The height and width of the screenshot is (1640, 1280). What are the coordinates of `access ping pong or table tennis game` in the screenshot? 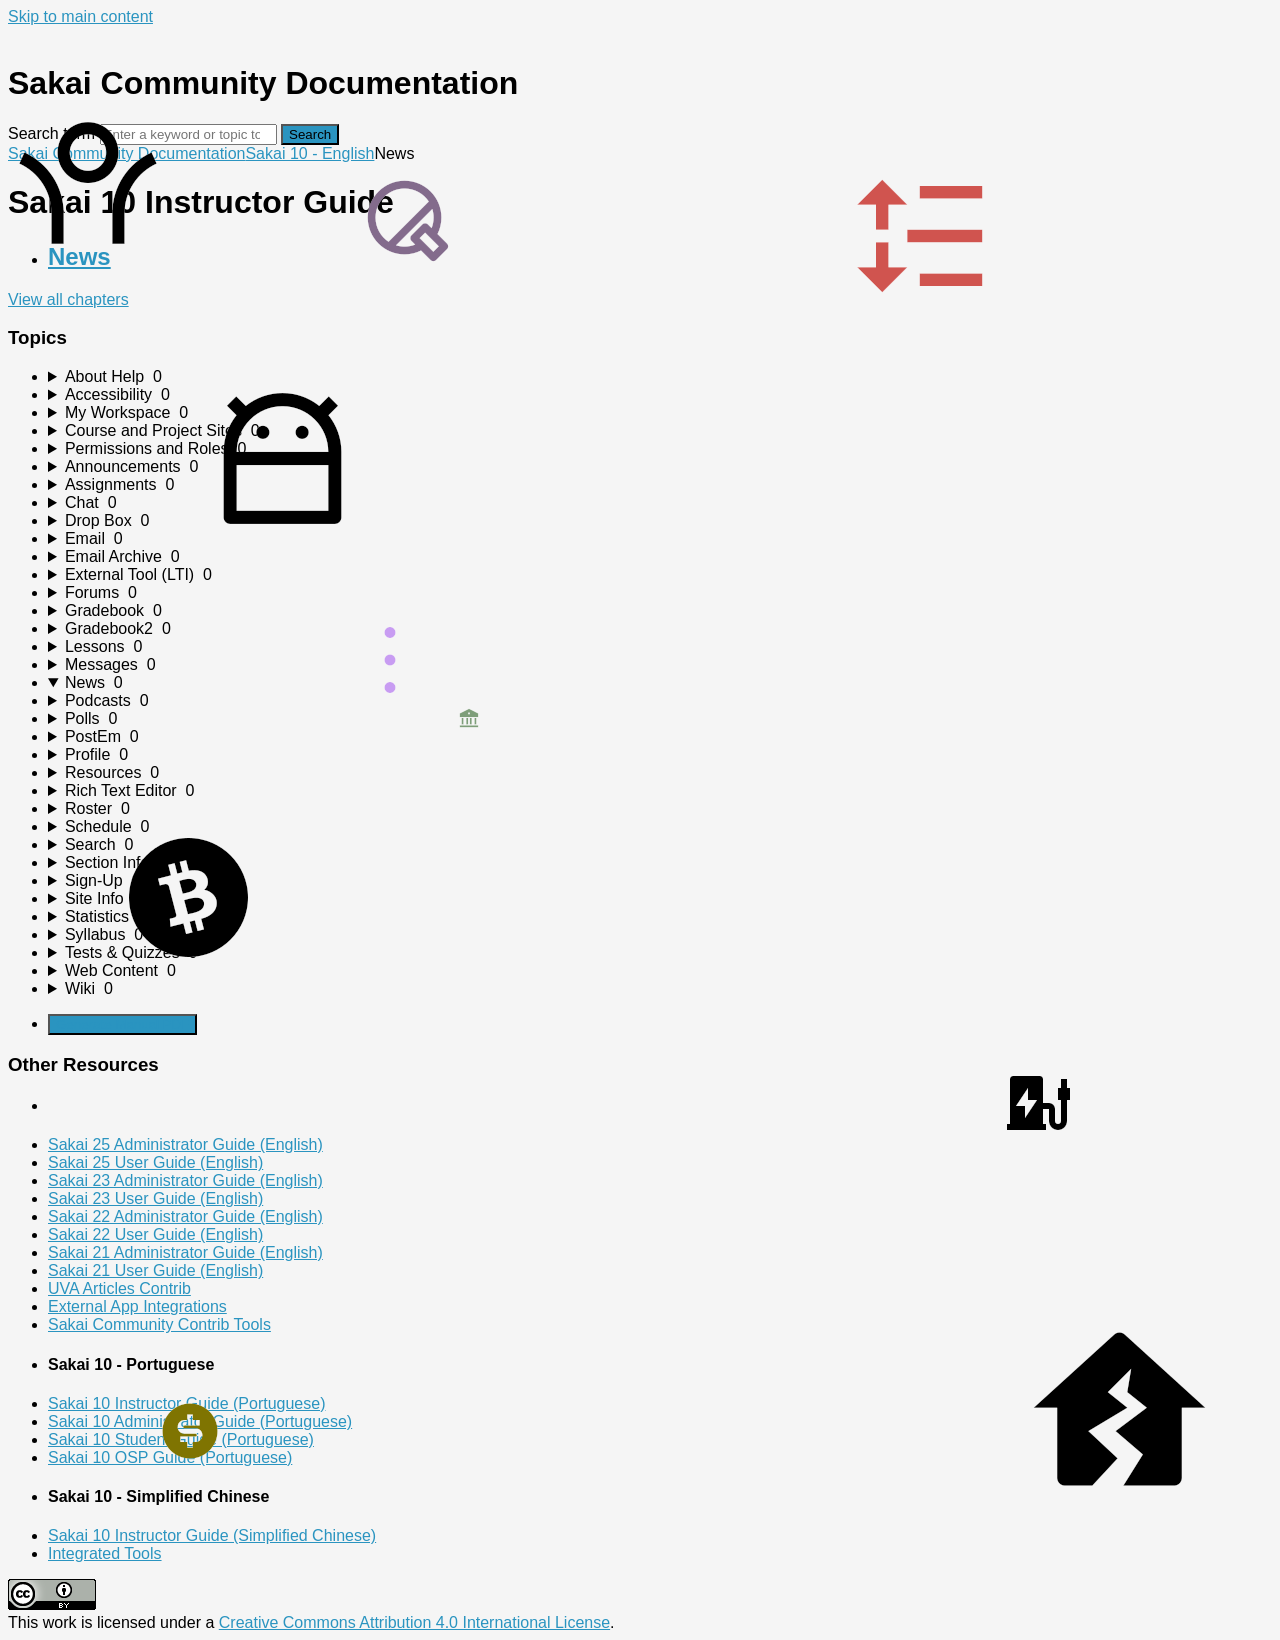 It's located at (406, 219).